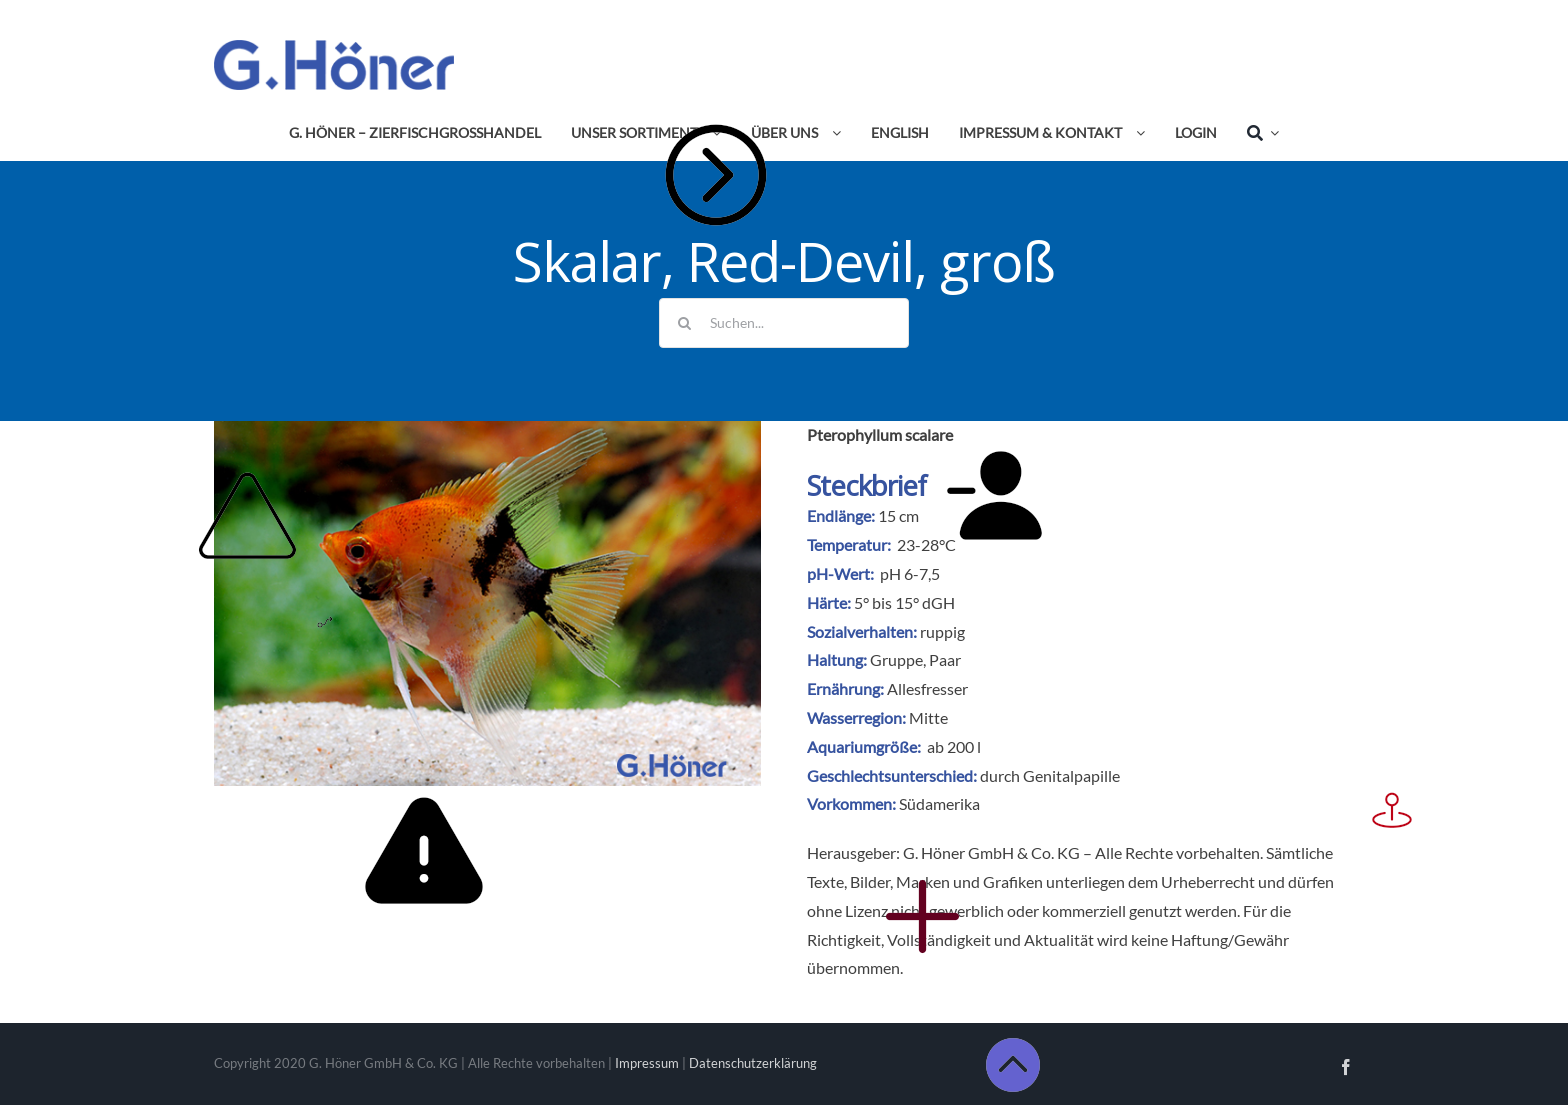 This screenshot has height=1105, width=1568. I want to click on remove a contact or friend, so click(994, 495).